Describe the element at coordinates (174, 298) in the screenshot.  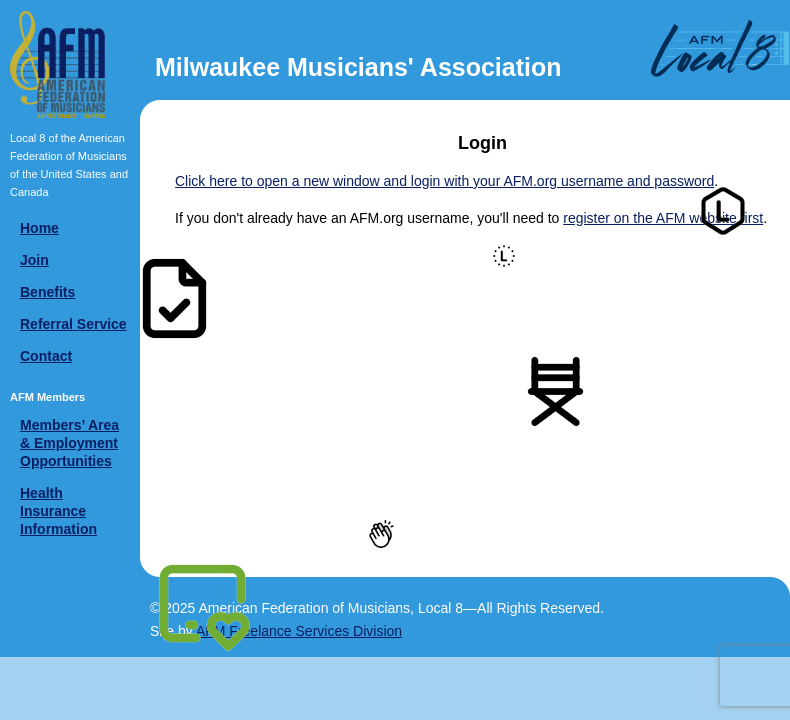
I see `file successfully uploaded or verified` at that location.